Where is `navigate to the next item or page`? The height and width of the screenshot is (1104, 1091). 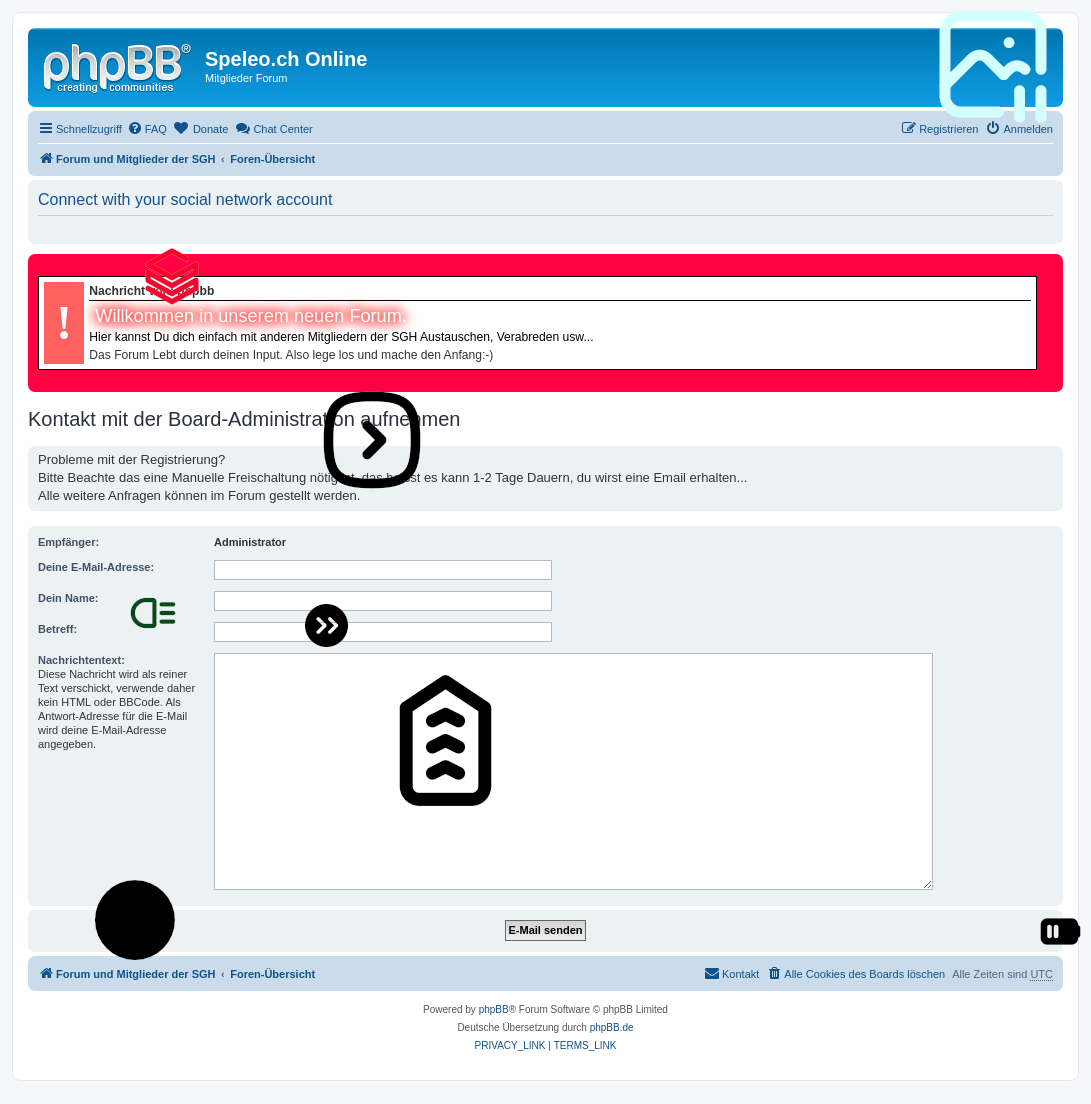
navigate to the next item or page is located at coordinates (372, 440).